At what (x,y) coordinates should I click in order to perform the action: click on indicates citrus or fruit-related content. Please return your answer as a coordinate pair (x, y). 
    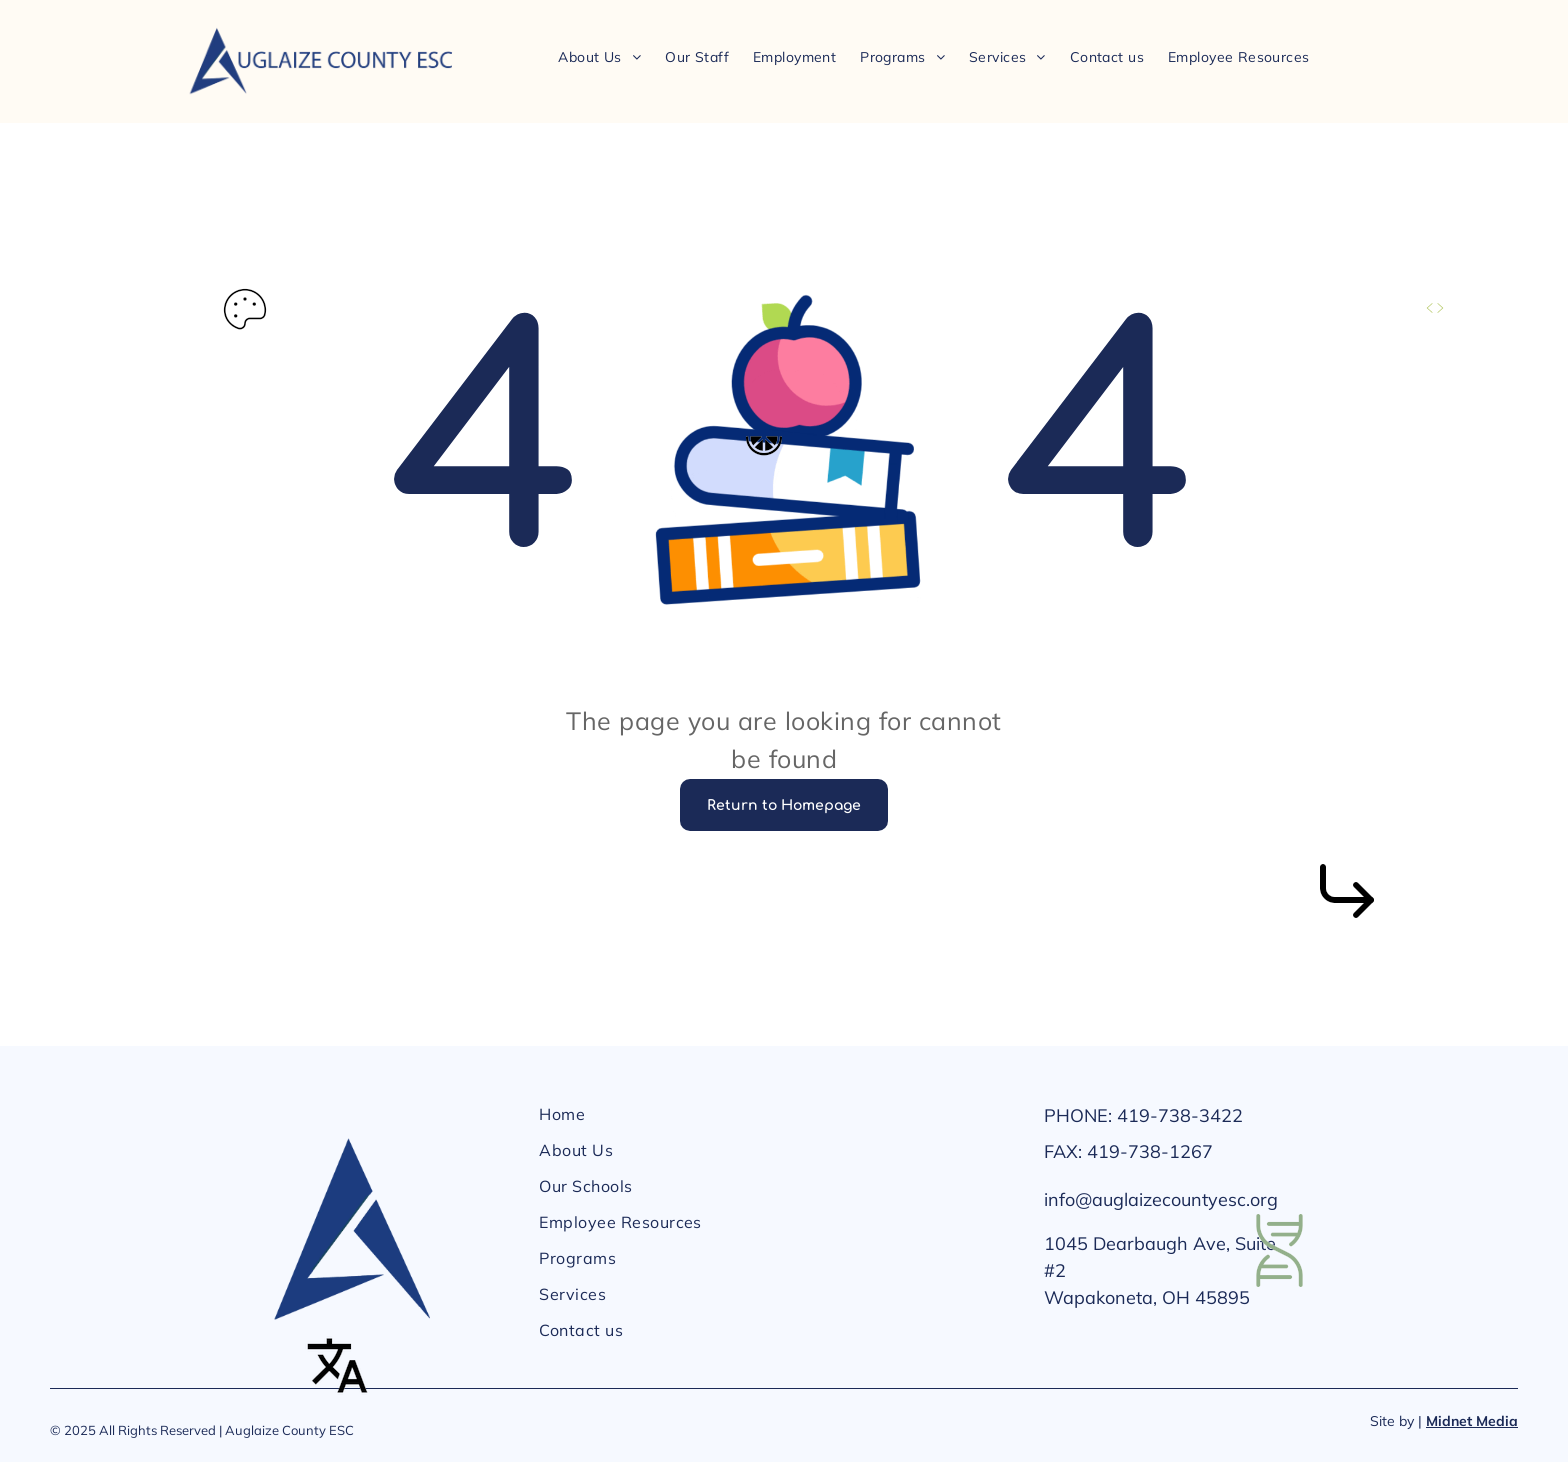
    Looking at the image, I should click on (764, 443).